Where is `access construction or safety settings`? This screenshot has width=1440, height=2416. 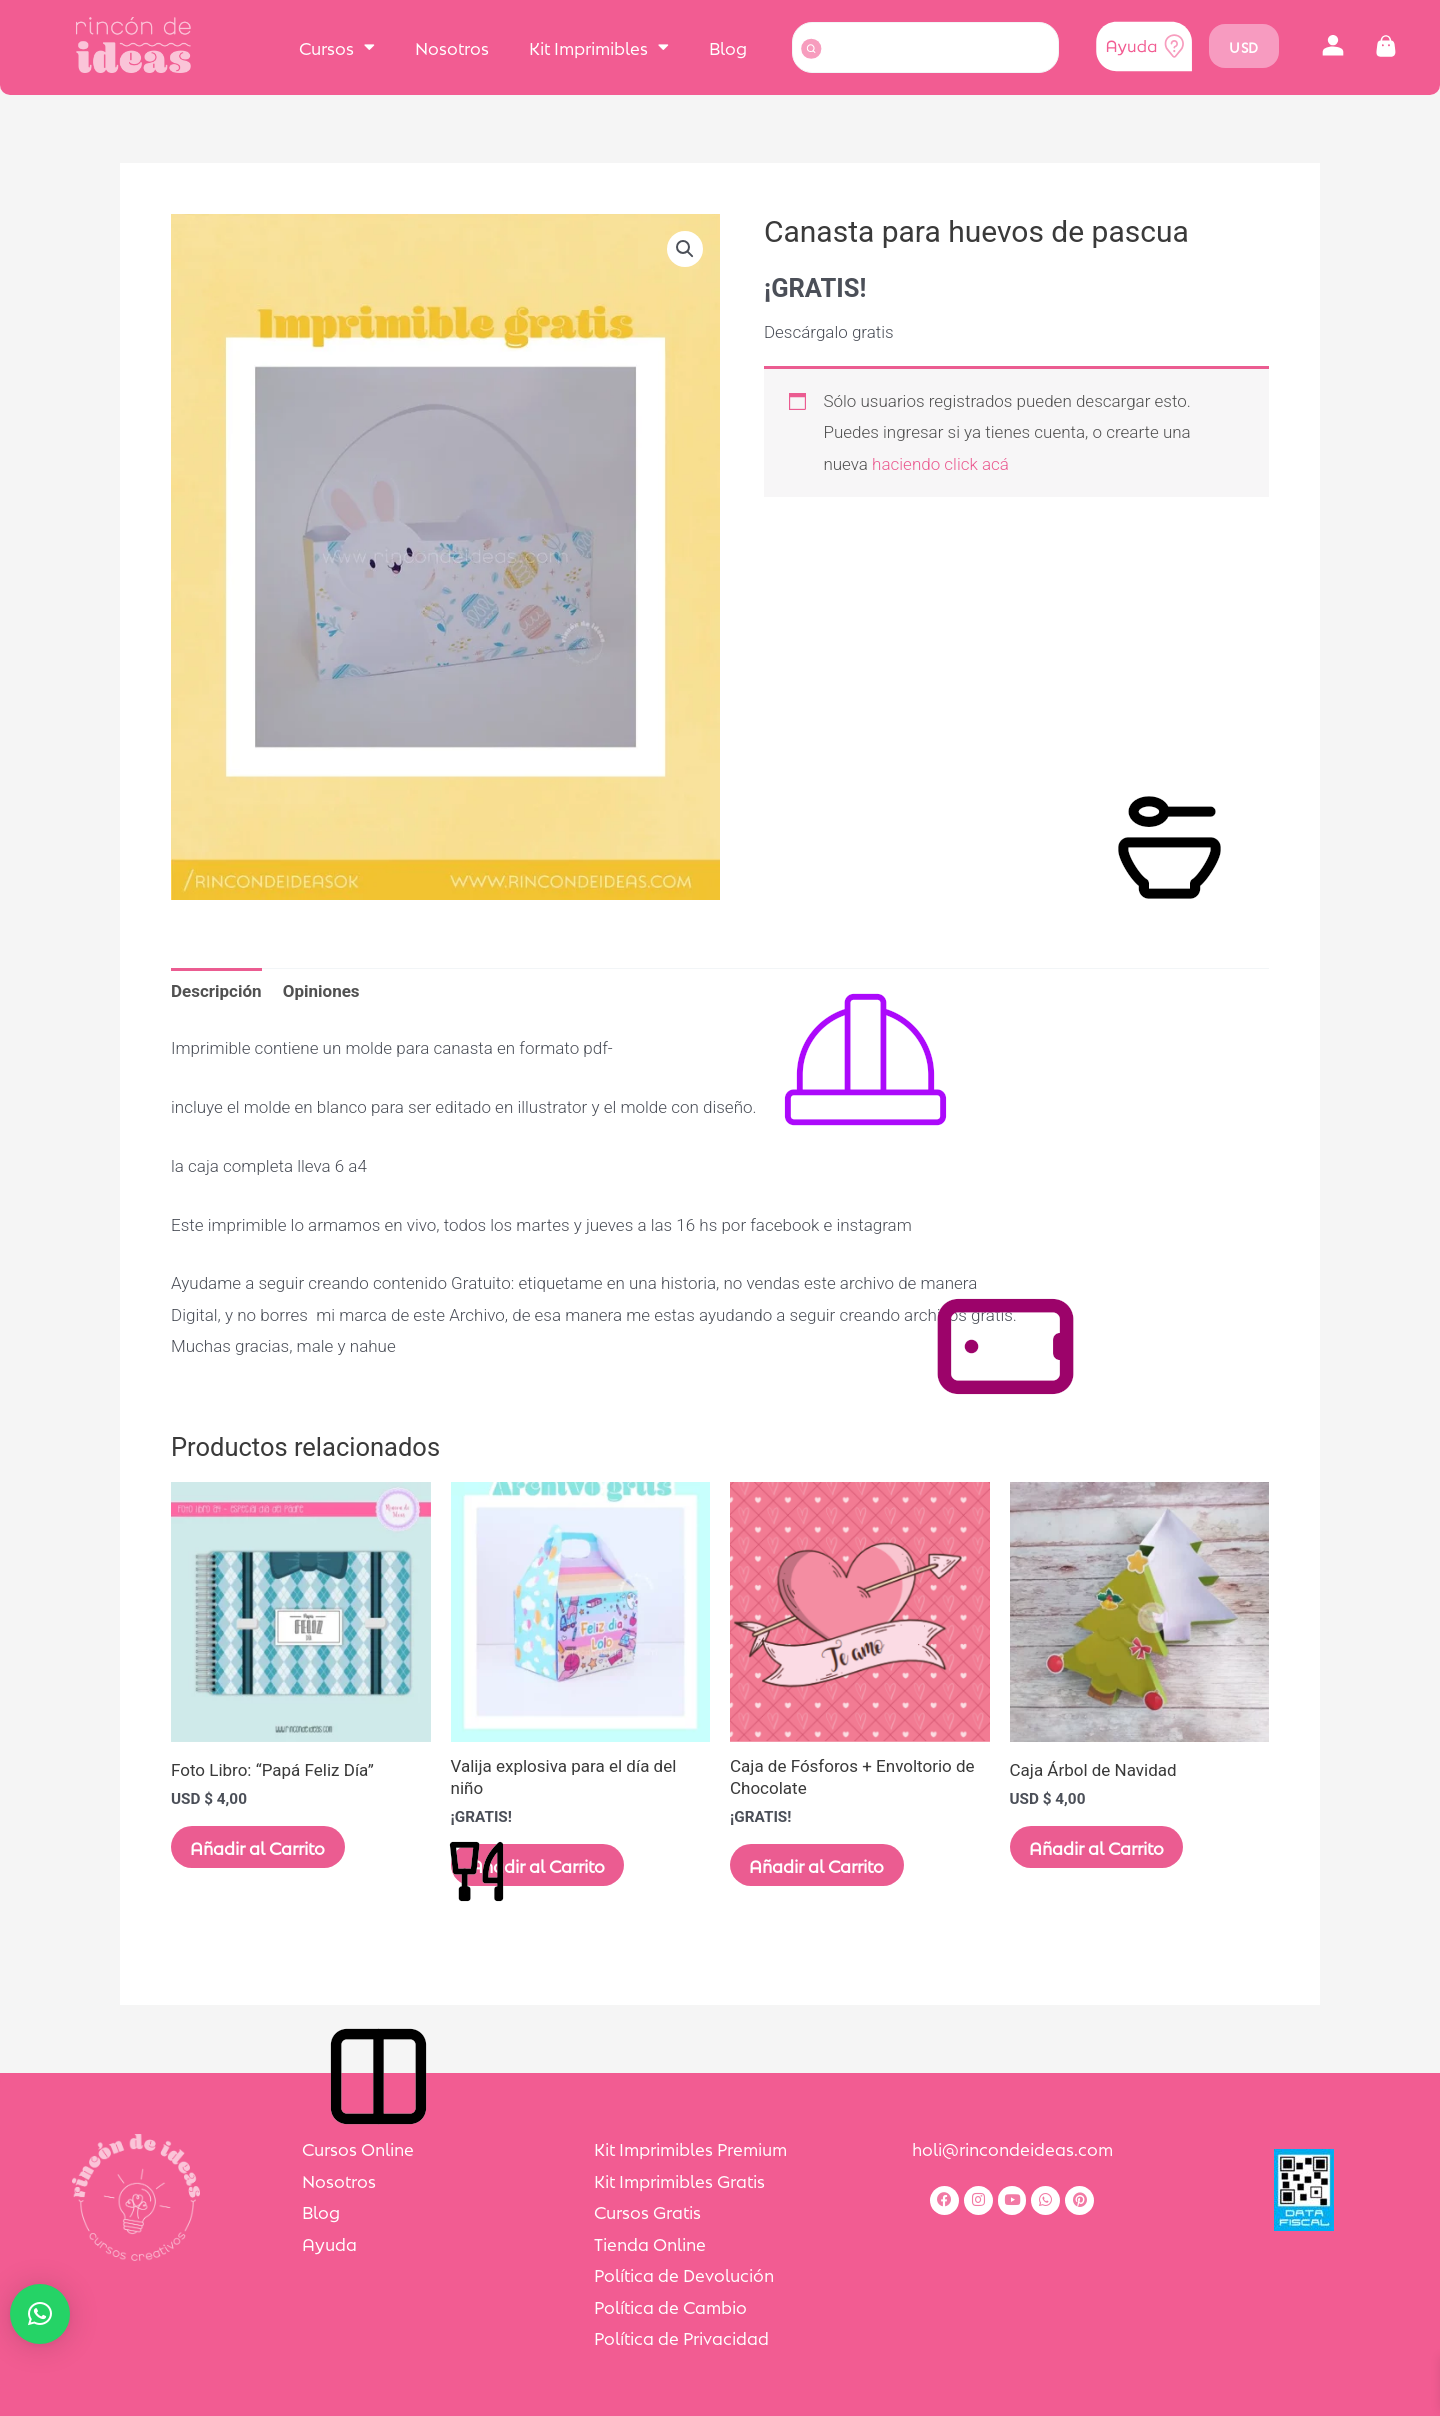
access construction or safety settings is located at coordinates (865, 1068).